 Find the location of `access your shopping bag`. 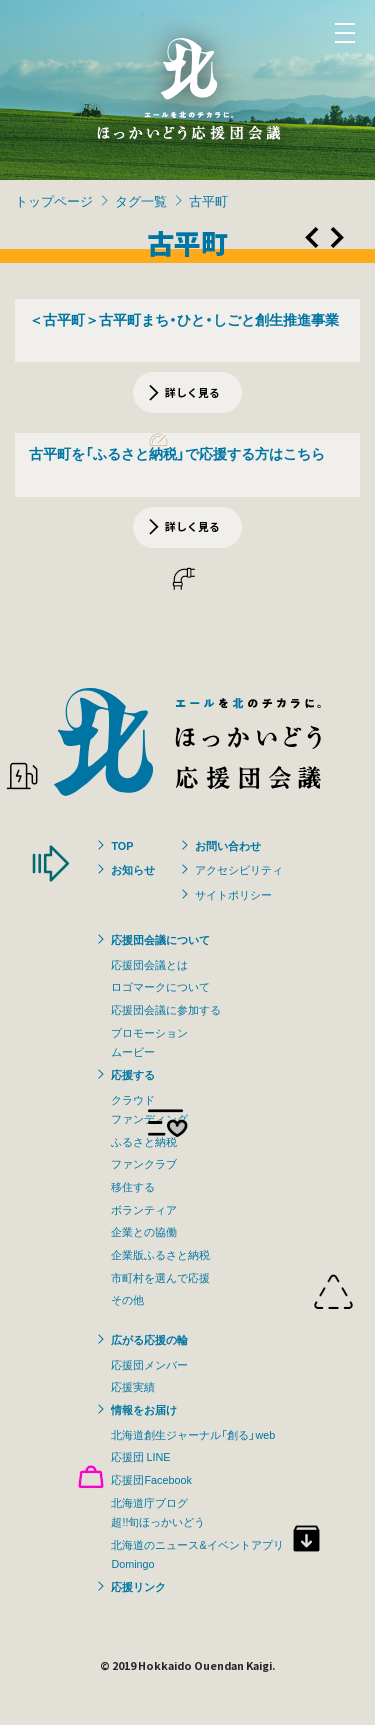

access your shopping bag is located at coordinates (91, 1478).